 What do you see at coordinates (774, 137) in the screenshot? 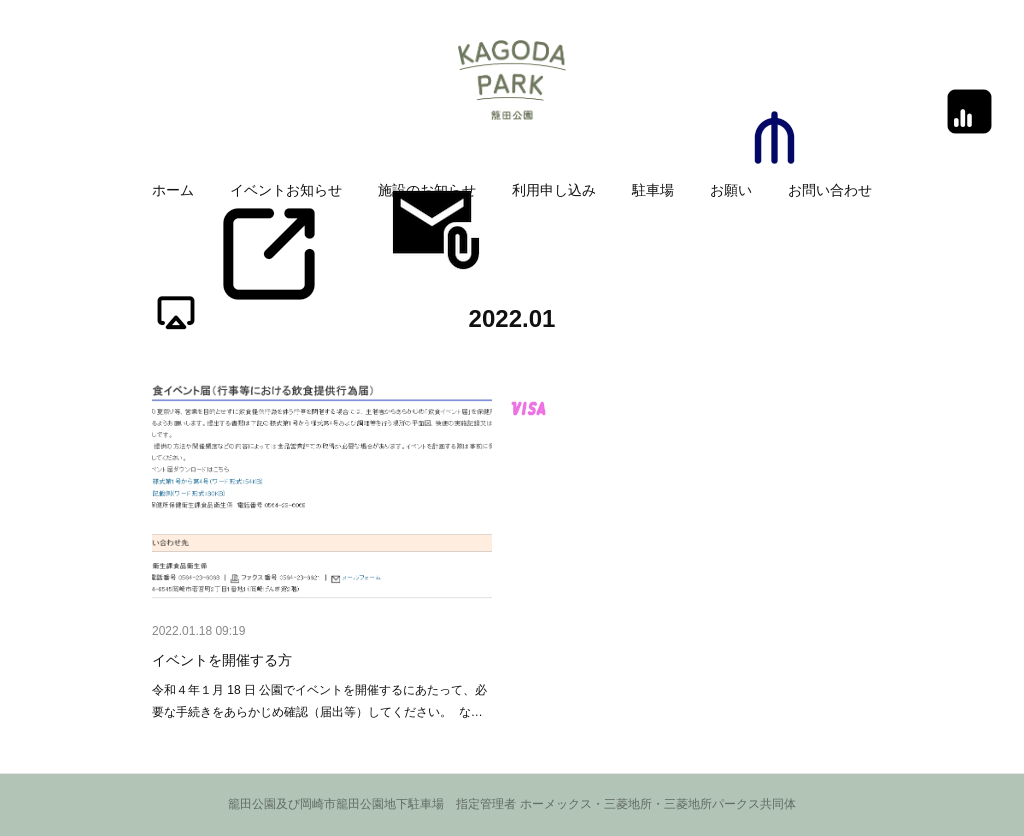
I see `indicates azerbaijani manat currency` at bounding box center [774, 137].